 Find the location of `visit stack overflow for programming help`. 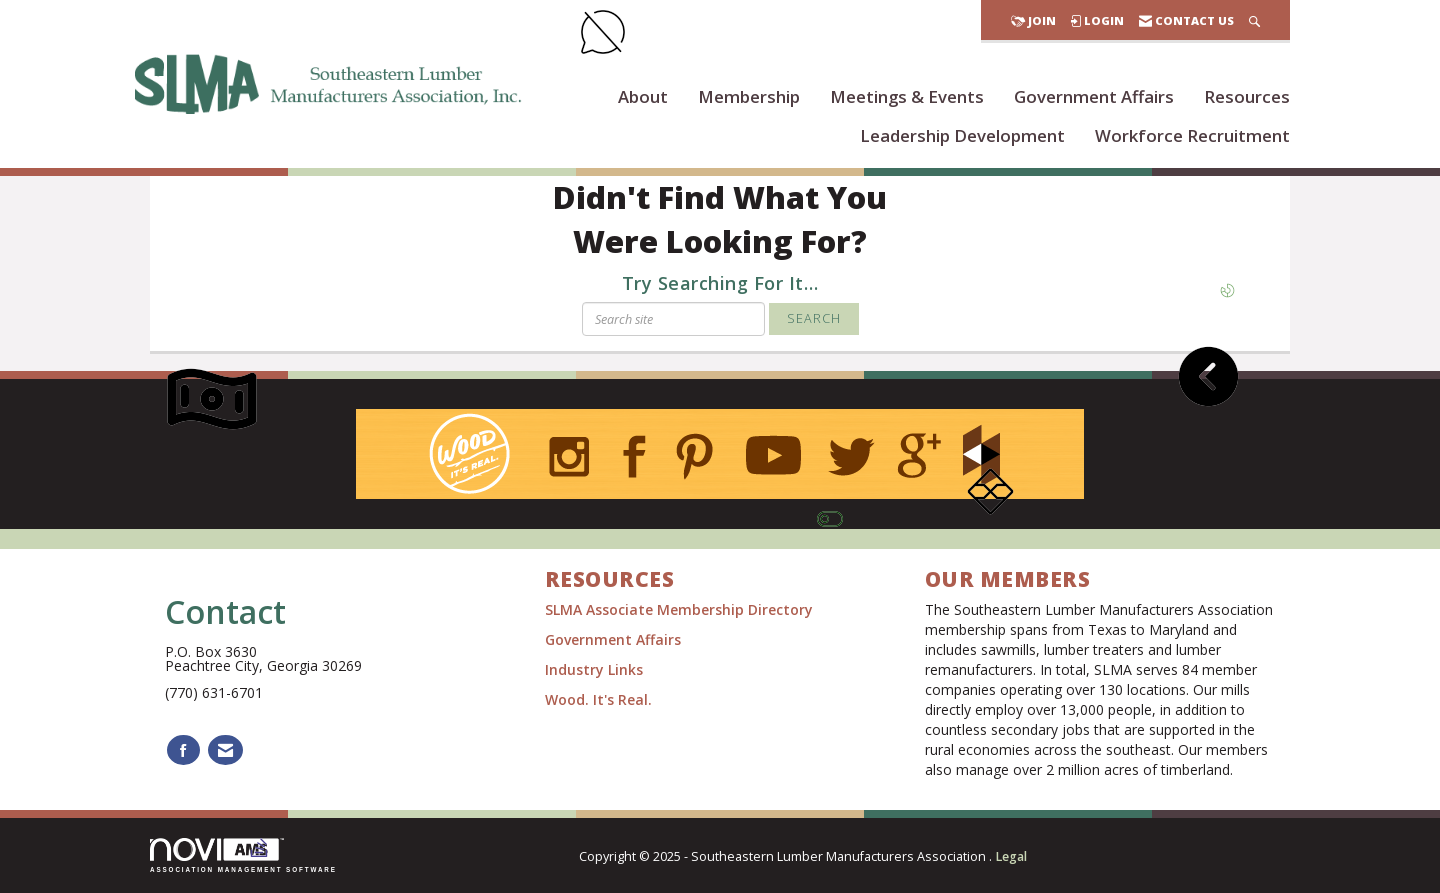

visit stack overflow for programming help is located at coordinates (259, 848).